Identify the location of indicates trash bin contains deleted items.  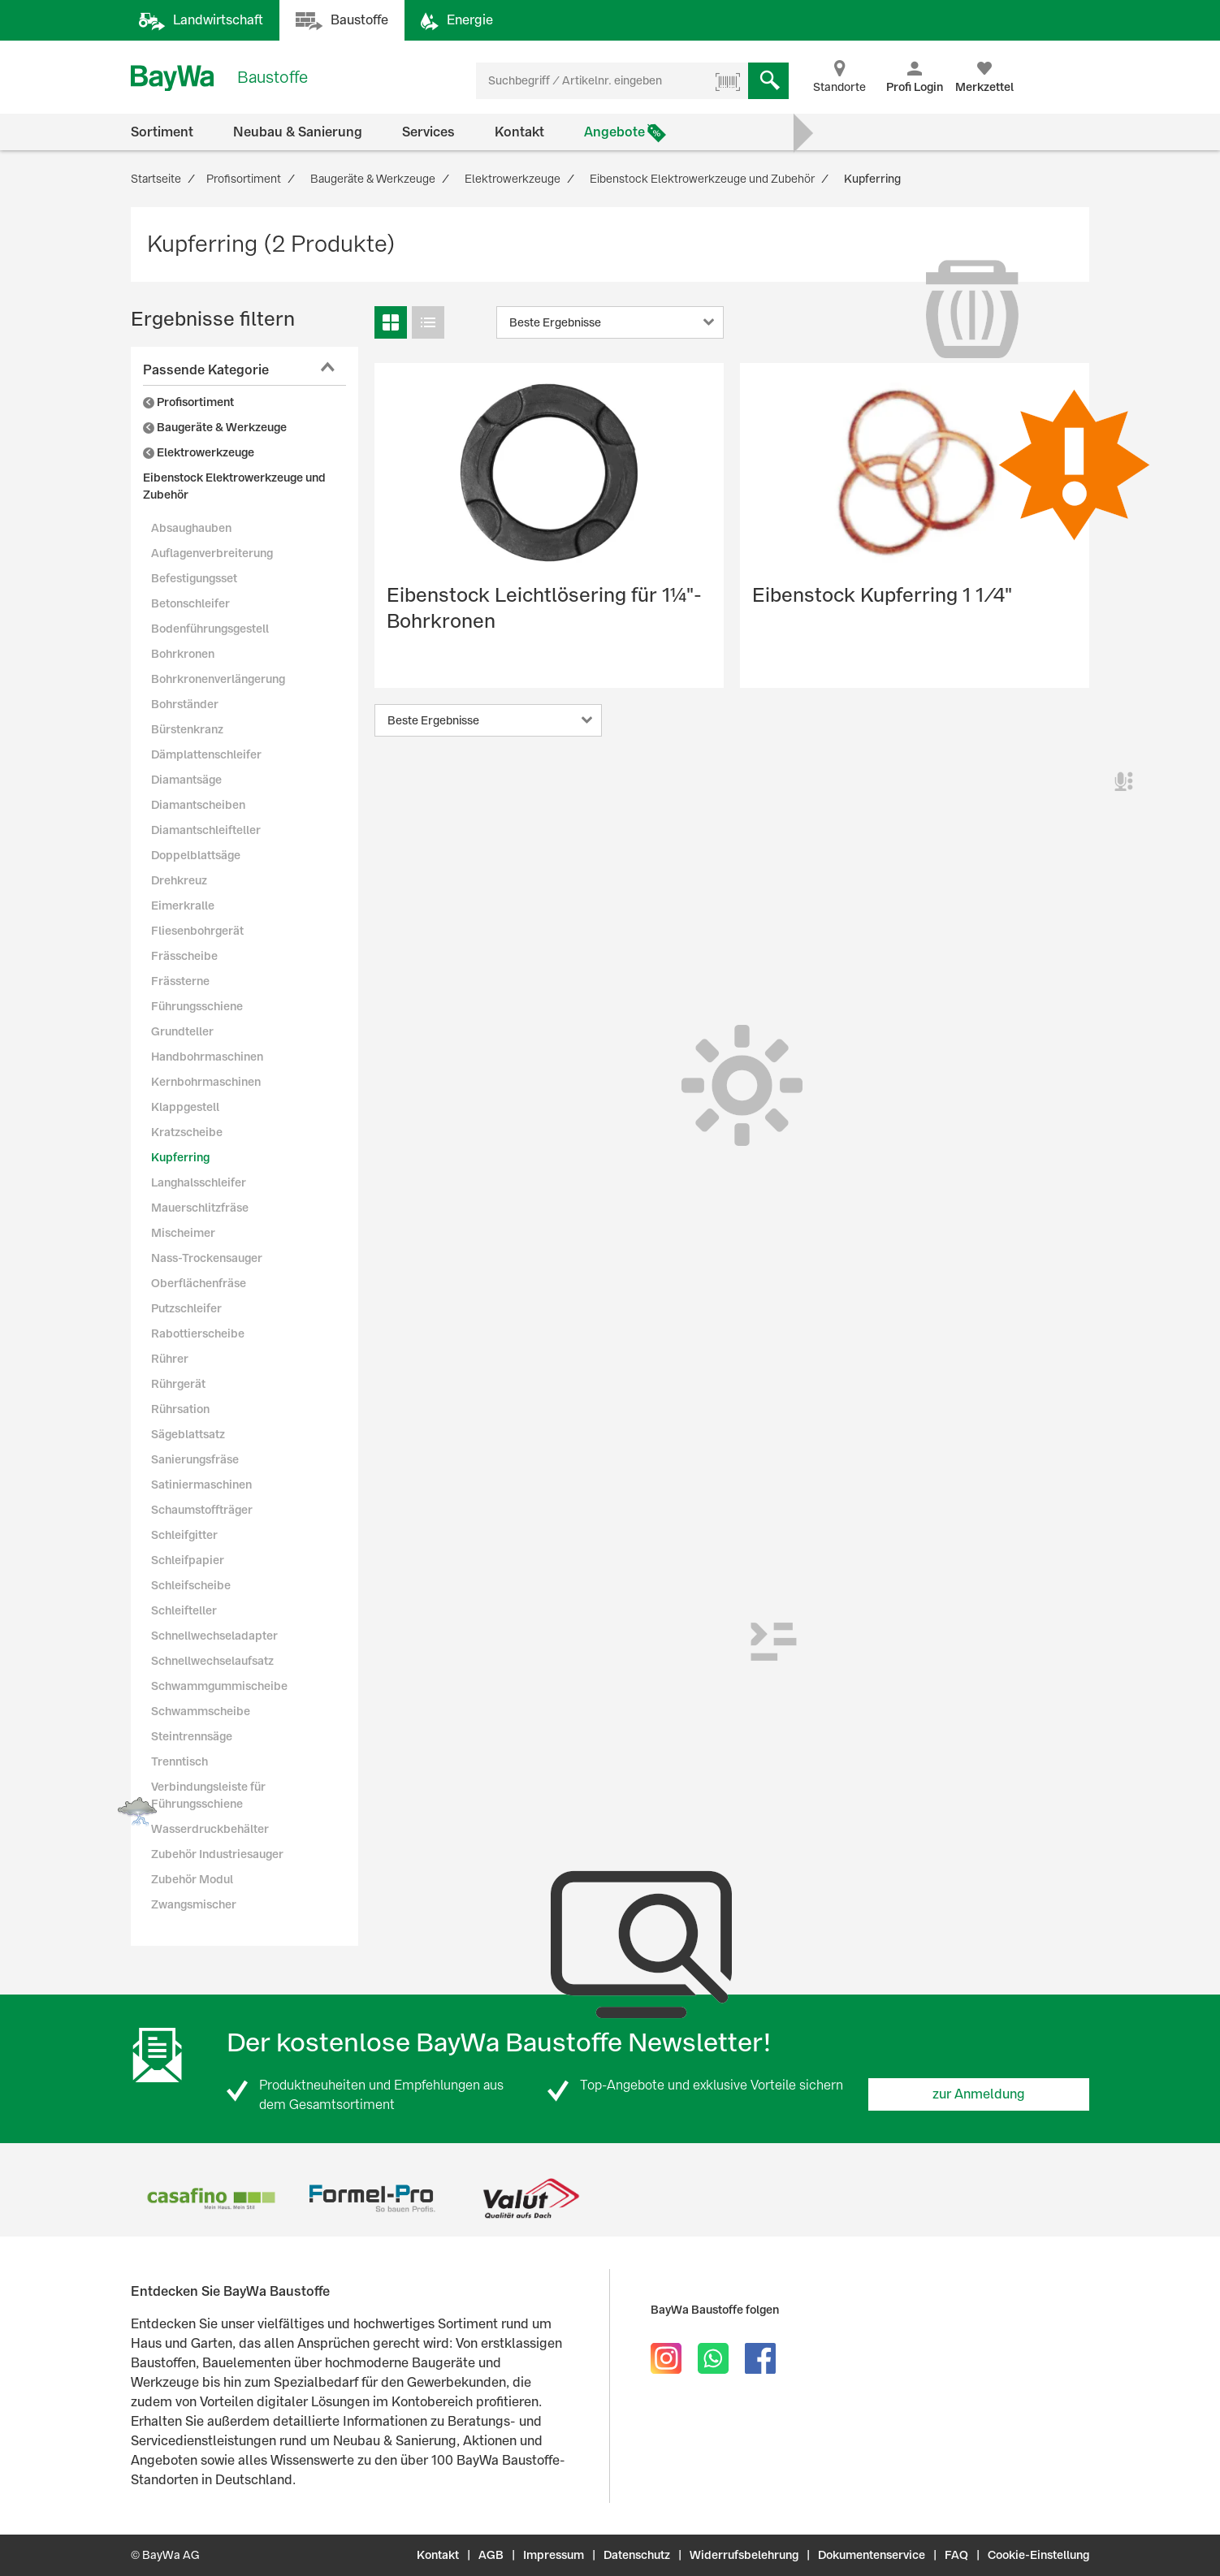
(975, 309).